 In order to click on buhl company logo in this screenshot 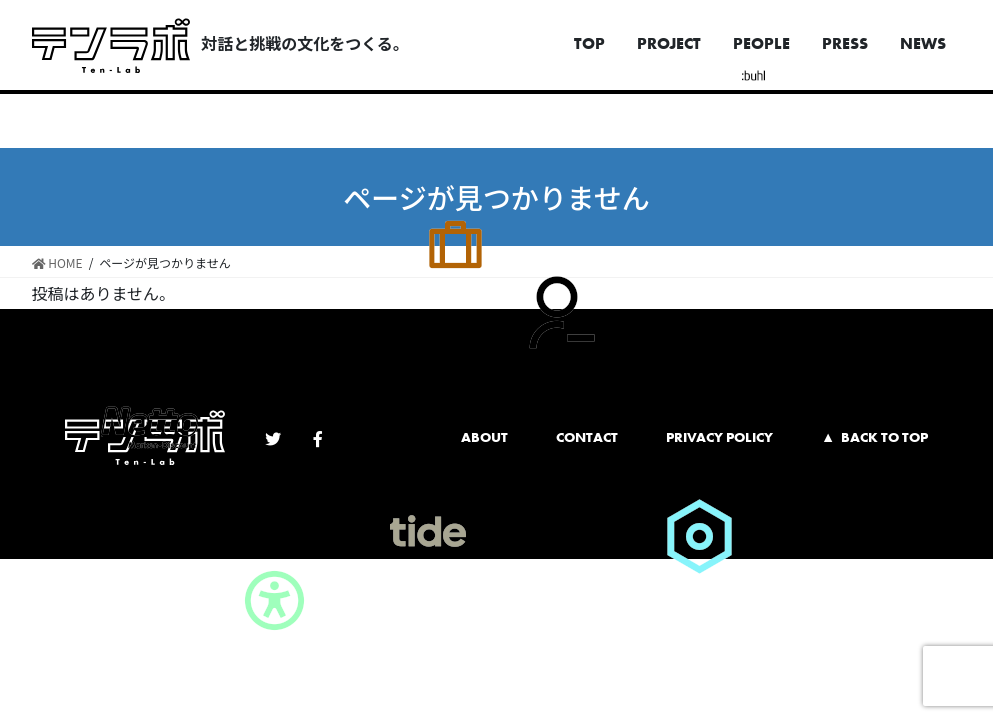, I will do `click(753, 75)`.